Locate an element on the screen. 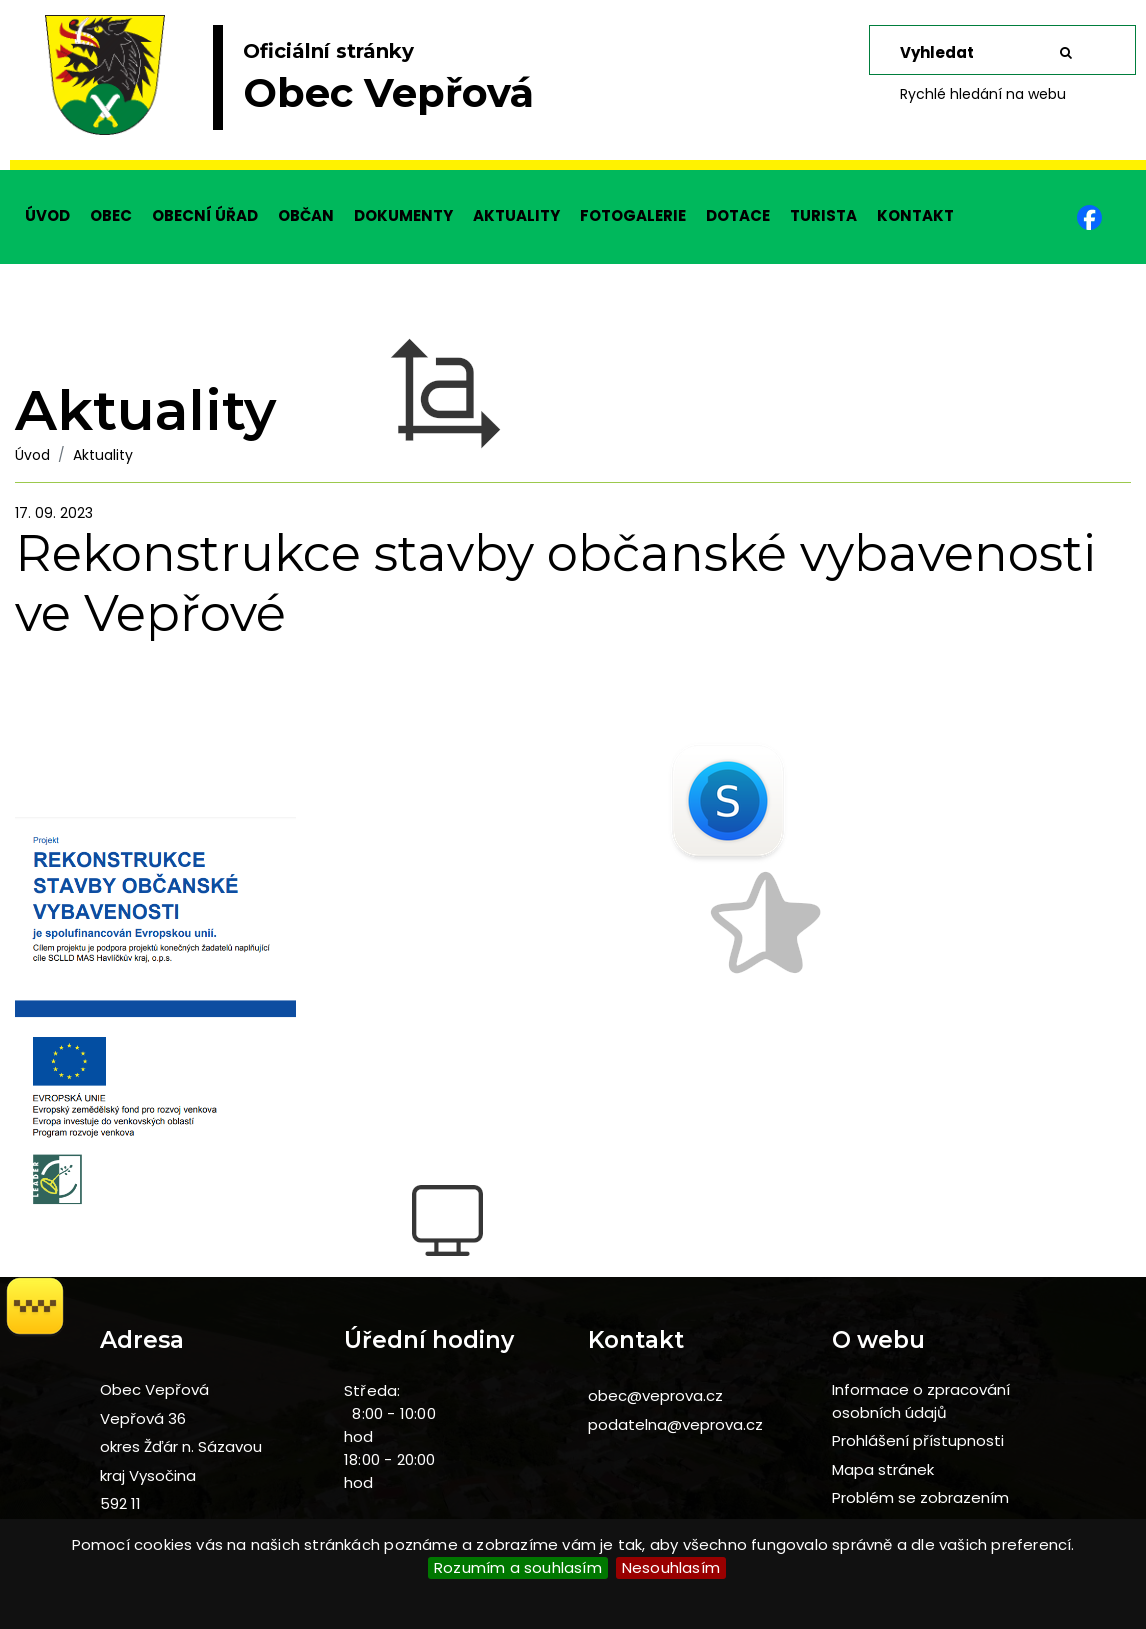 This screenshot has width=1146, height=1629. display or monitor settings is located at coordinates (447, 1220).